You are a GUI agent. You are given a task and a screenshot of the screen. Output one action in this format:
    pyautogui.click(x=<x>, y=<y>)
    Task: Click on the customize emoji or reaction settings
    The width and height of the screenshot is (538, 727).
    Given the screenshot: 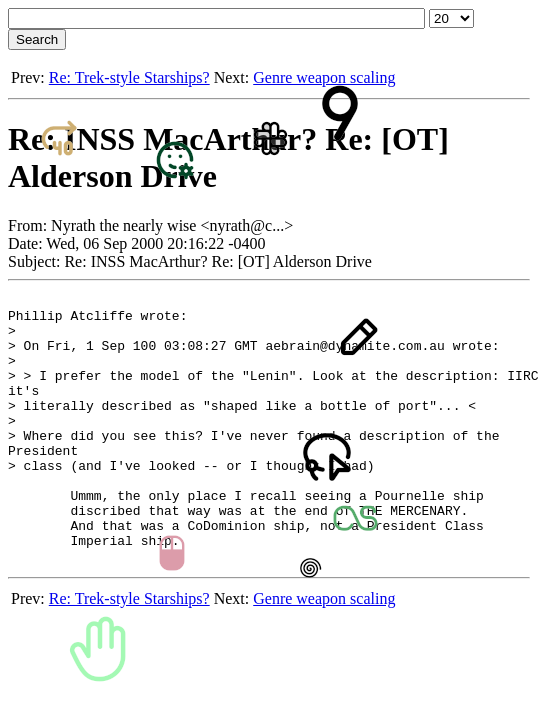 What is the action you would take?
    pyautogui.click(x=175, y=160)
    